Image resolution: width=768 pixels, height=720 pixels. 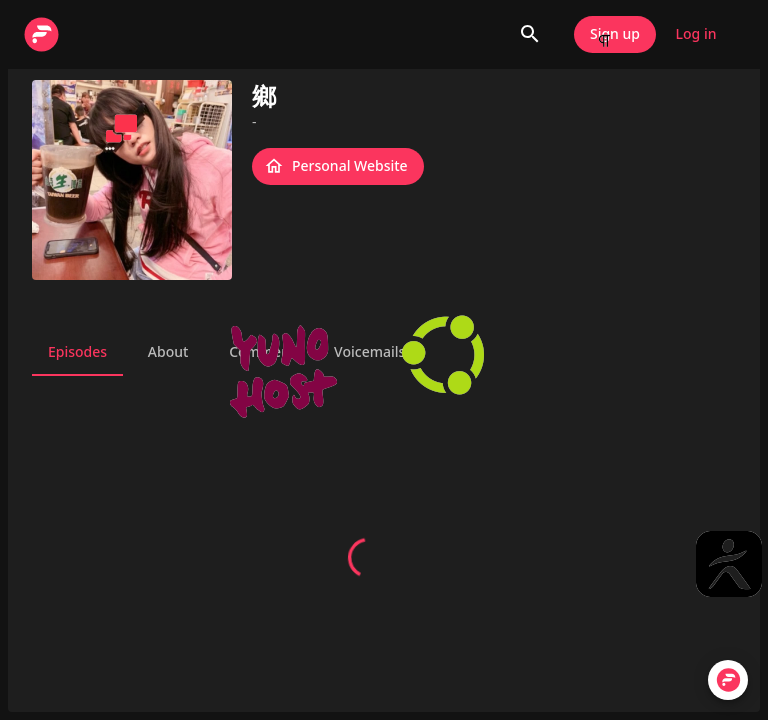 I want to click on insert a paragraph break, so click(x=604, y=40).